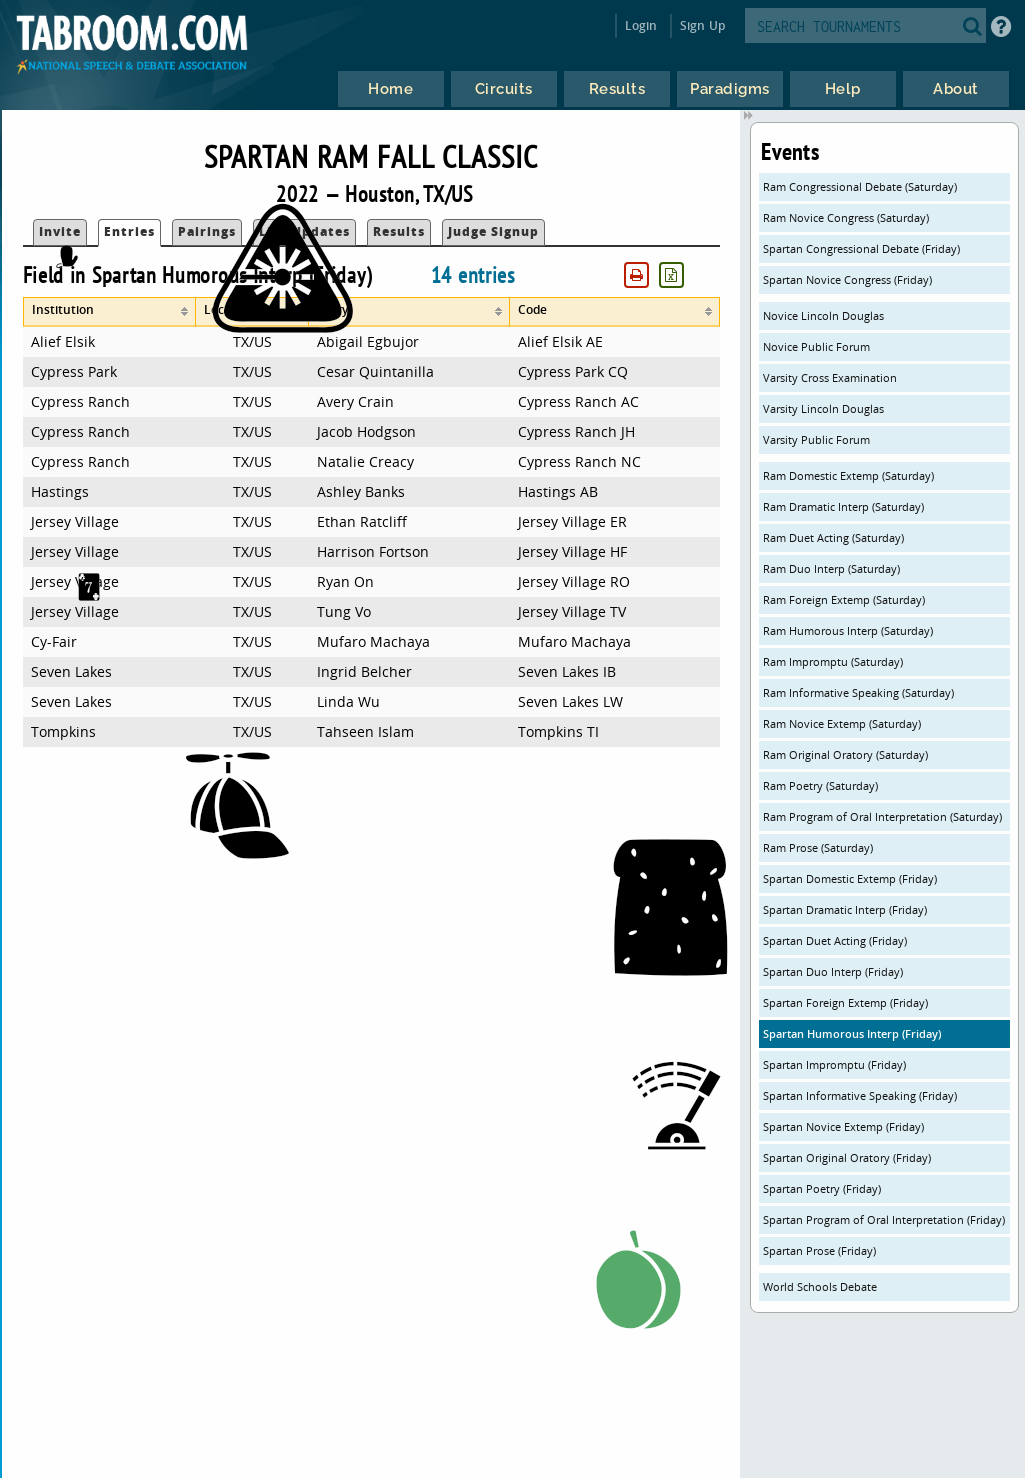 This screenshot has width=1025, height=1478. What do you see at coordinates (235, 805) in the screenshot?
I see `select a playful or childlike avatar accessory` at bounding box center [235, 805].